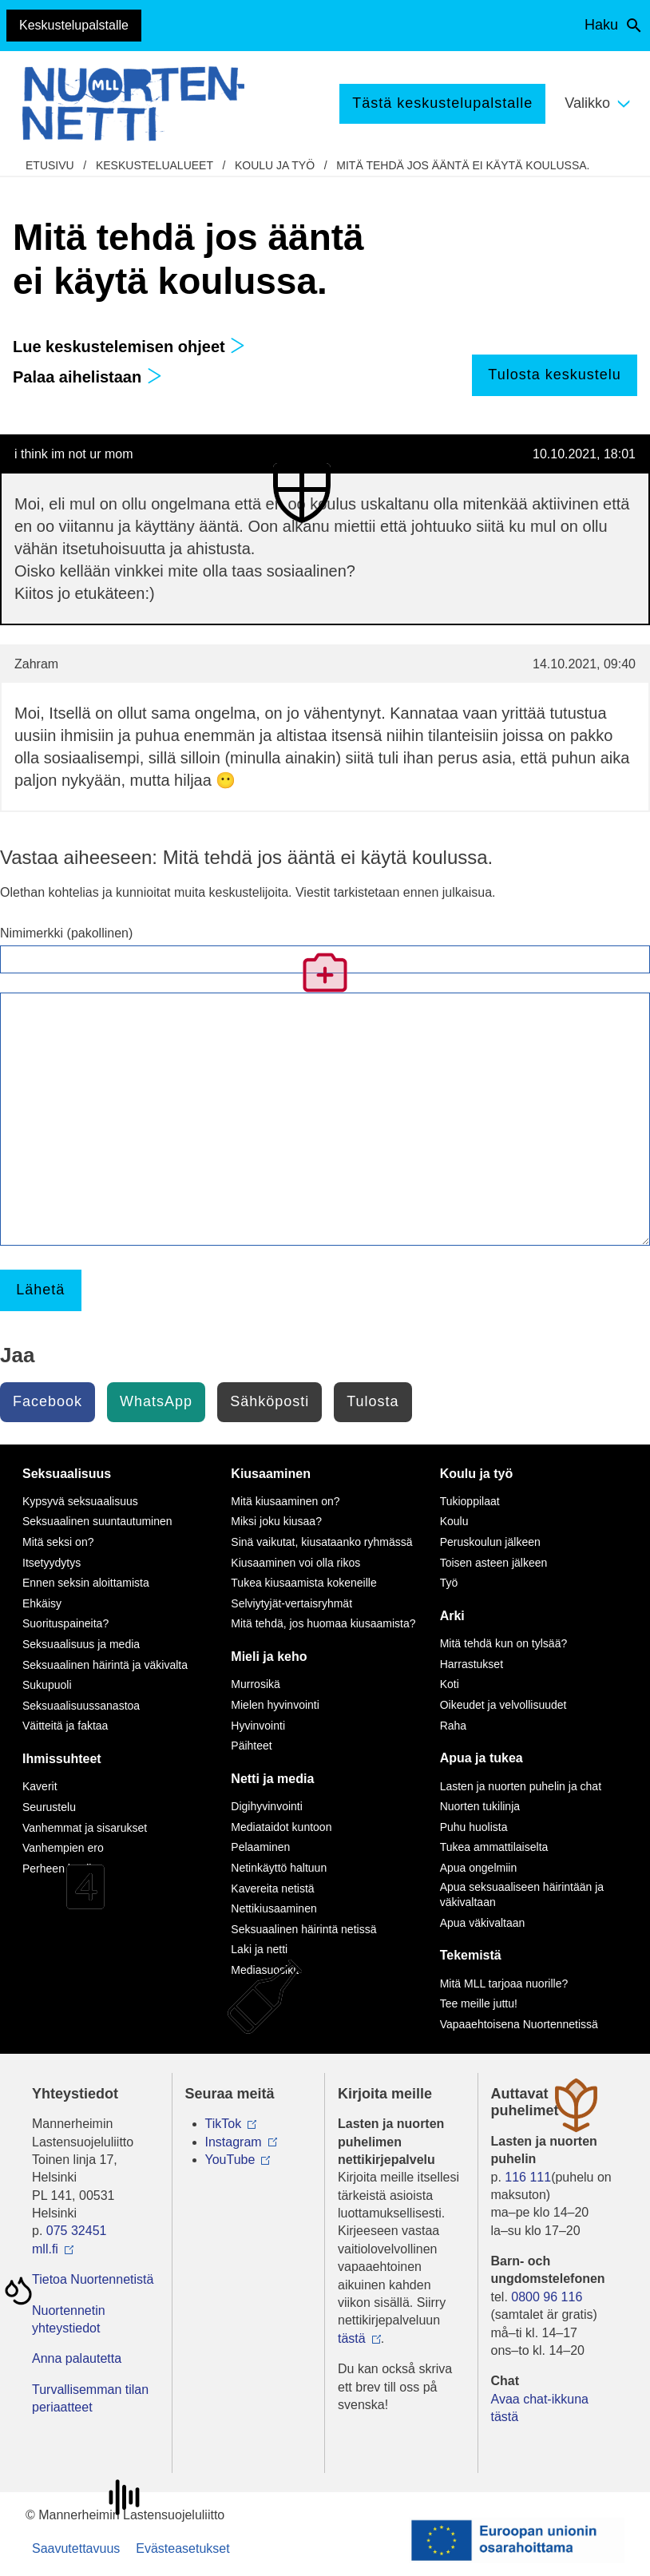  What do you see at coordinates (124, 2497) in the screenshot?
I see `view audio waveform or sound visualization` at bounding box center [124, 2497].